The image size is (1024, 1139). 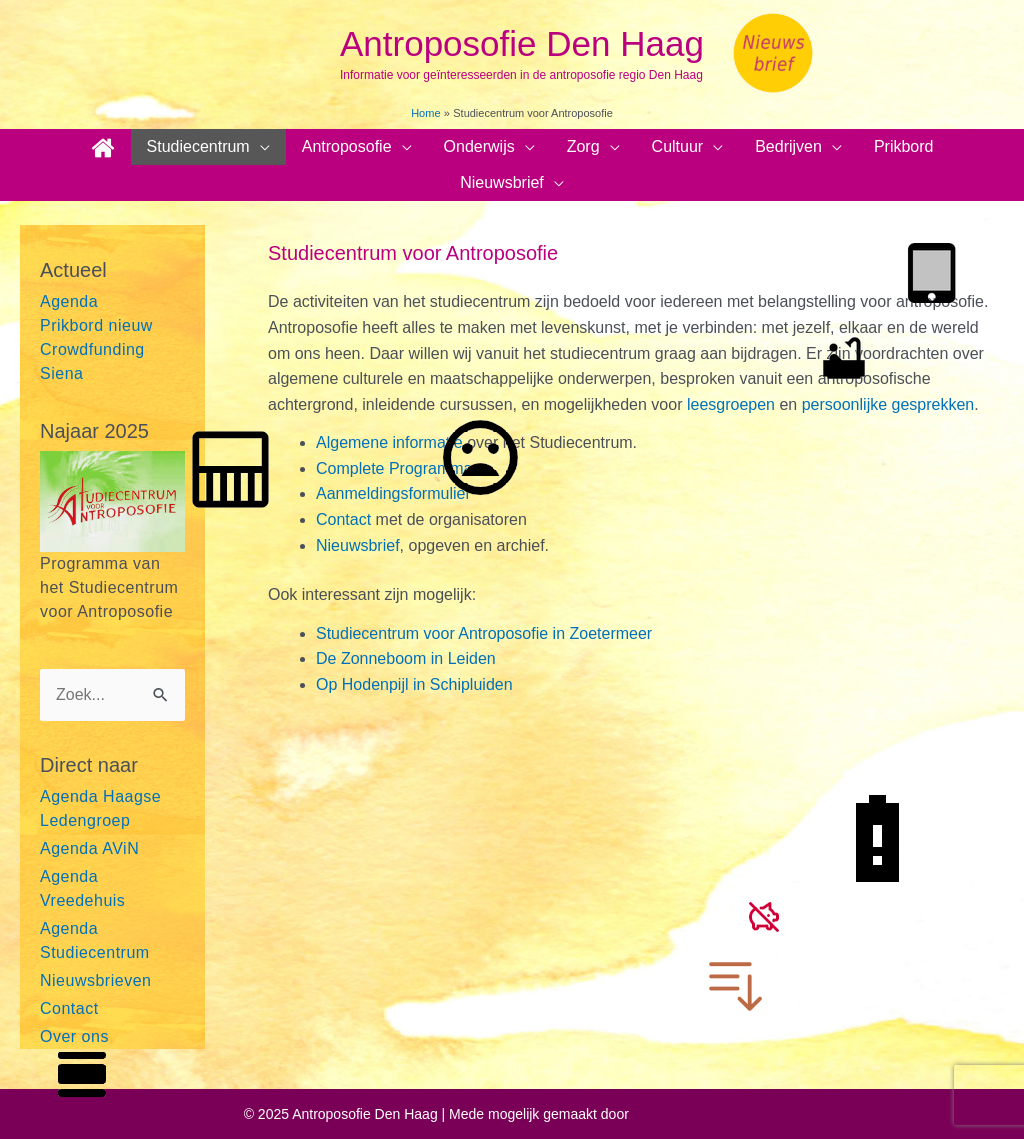 I want to click on rate your experience as negative, so click(x=480, y=457).